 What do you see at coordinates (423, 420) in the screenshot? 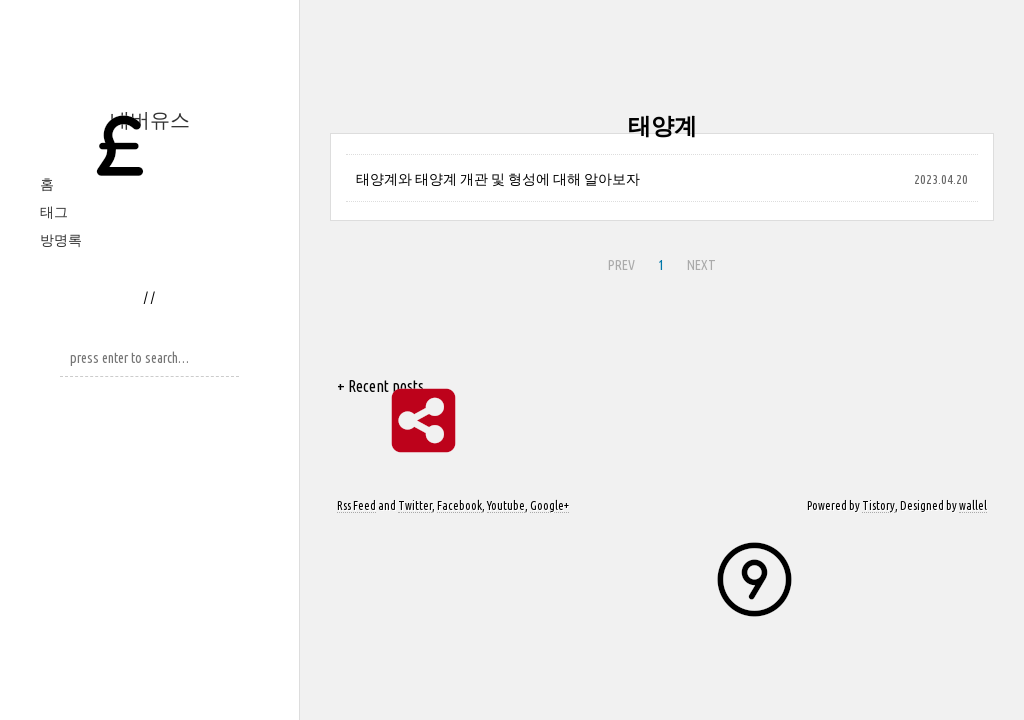
I see `share content to social media or other apps` at bounding box center [423, 420].